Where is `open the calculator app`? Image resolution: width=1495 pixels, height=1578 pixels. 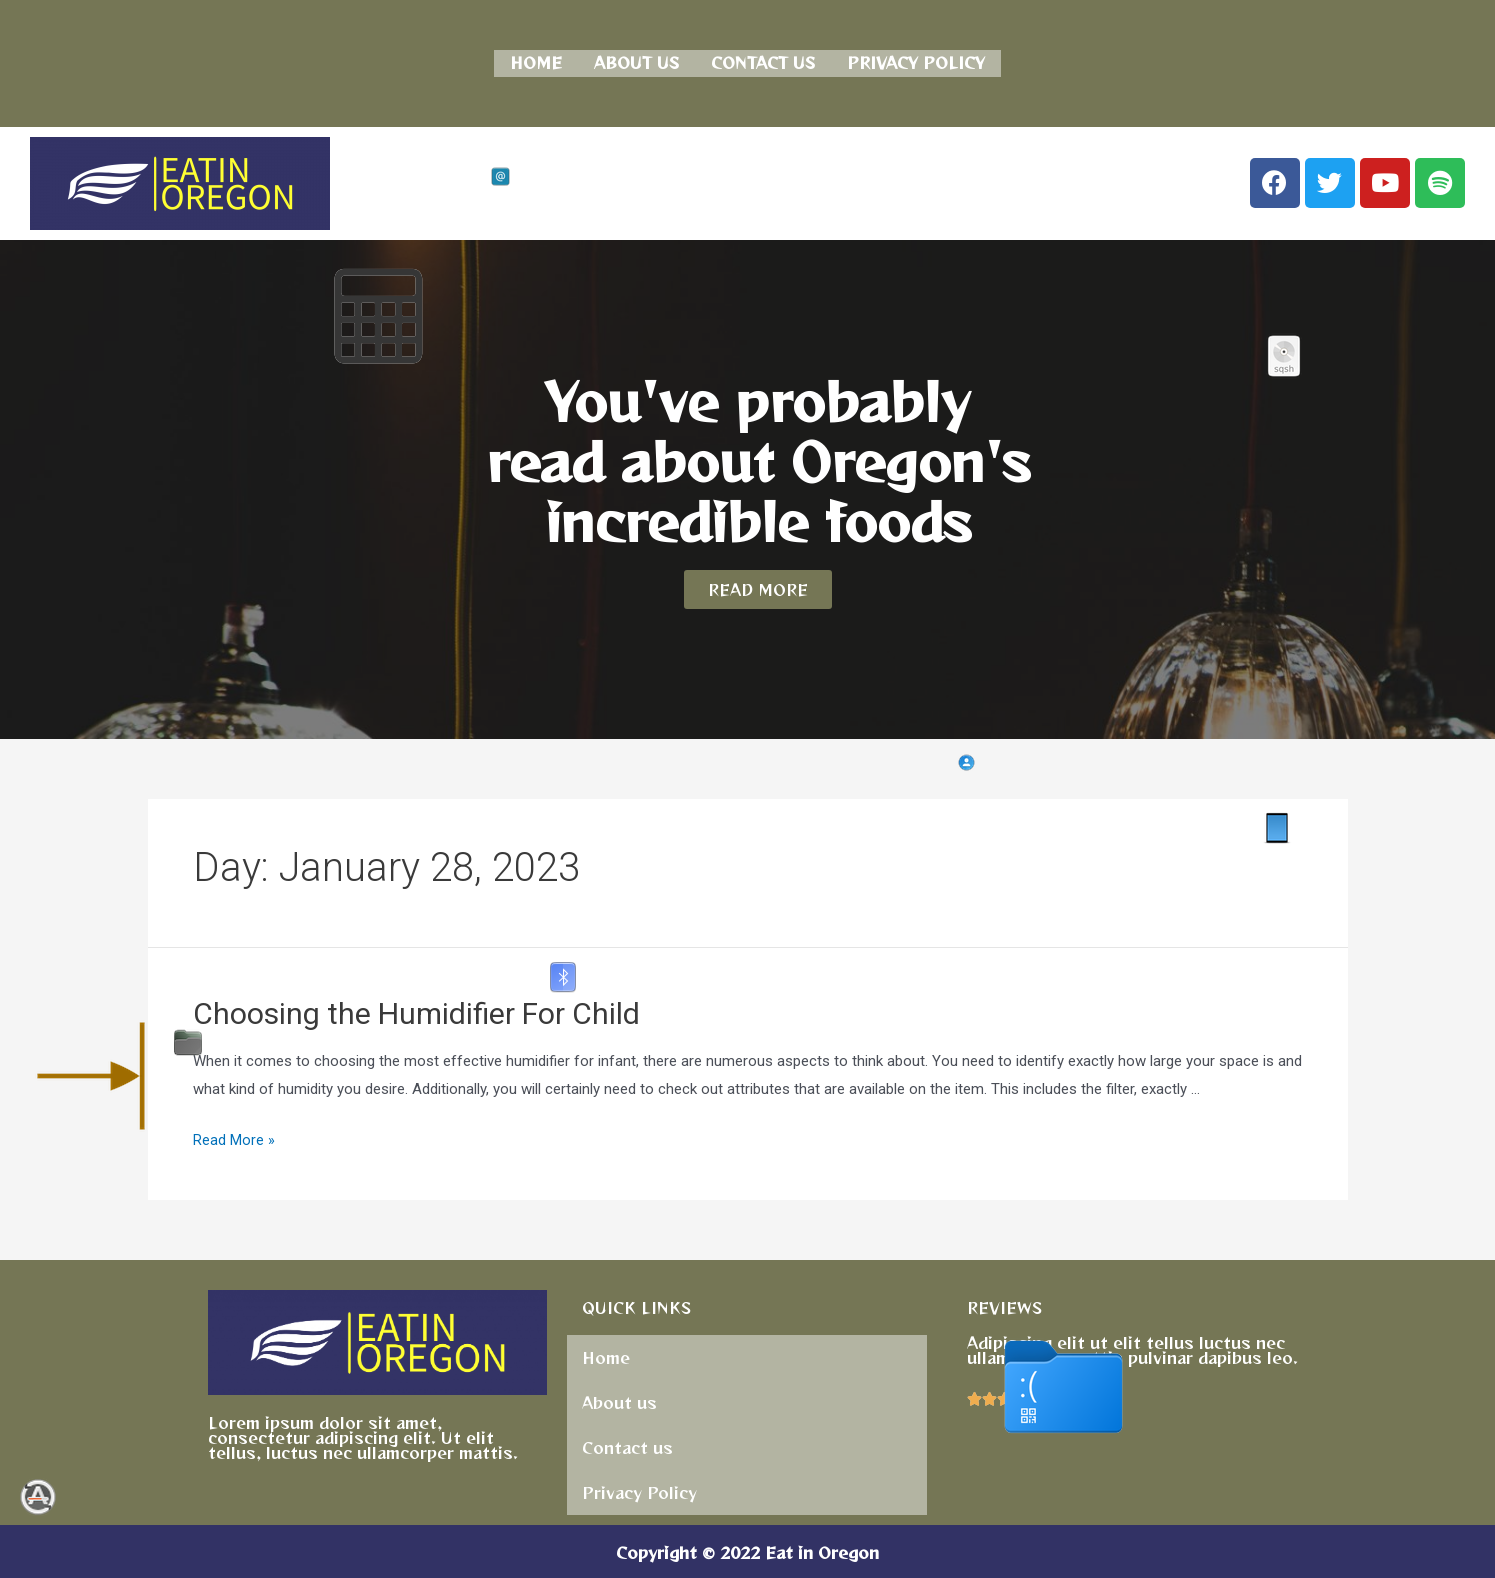 open the calculator app is located at coordinates (375, 316).